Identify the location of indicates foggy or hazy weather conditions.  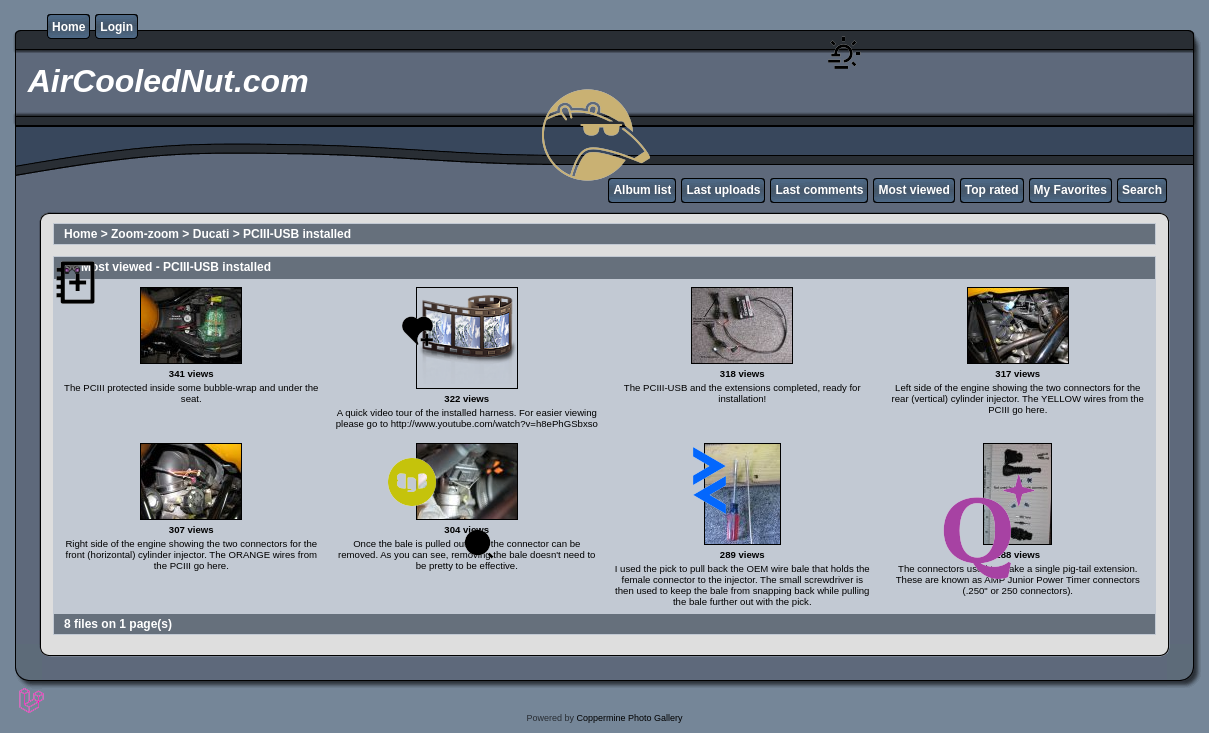
(843, 53).